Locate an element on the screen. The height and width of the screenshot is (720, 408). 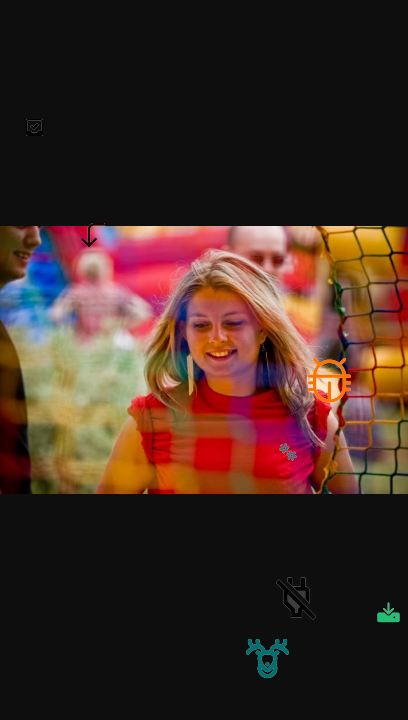
download a file to your device is located at coordinates (388, 613).